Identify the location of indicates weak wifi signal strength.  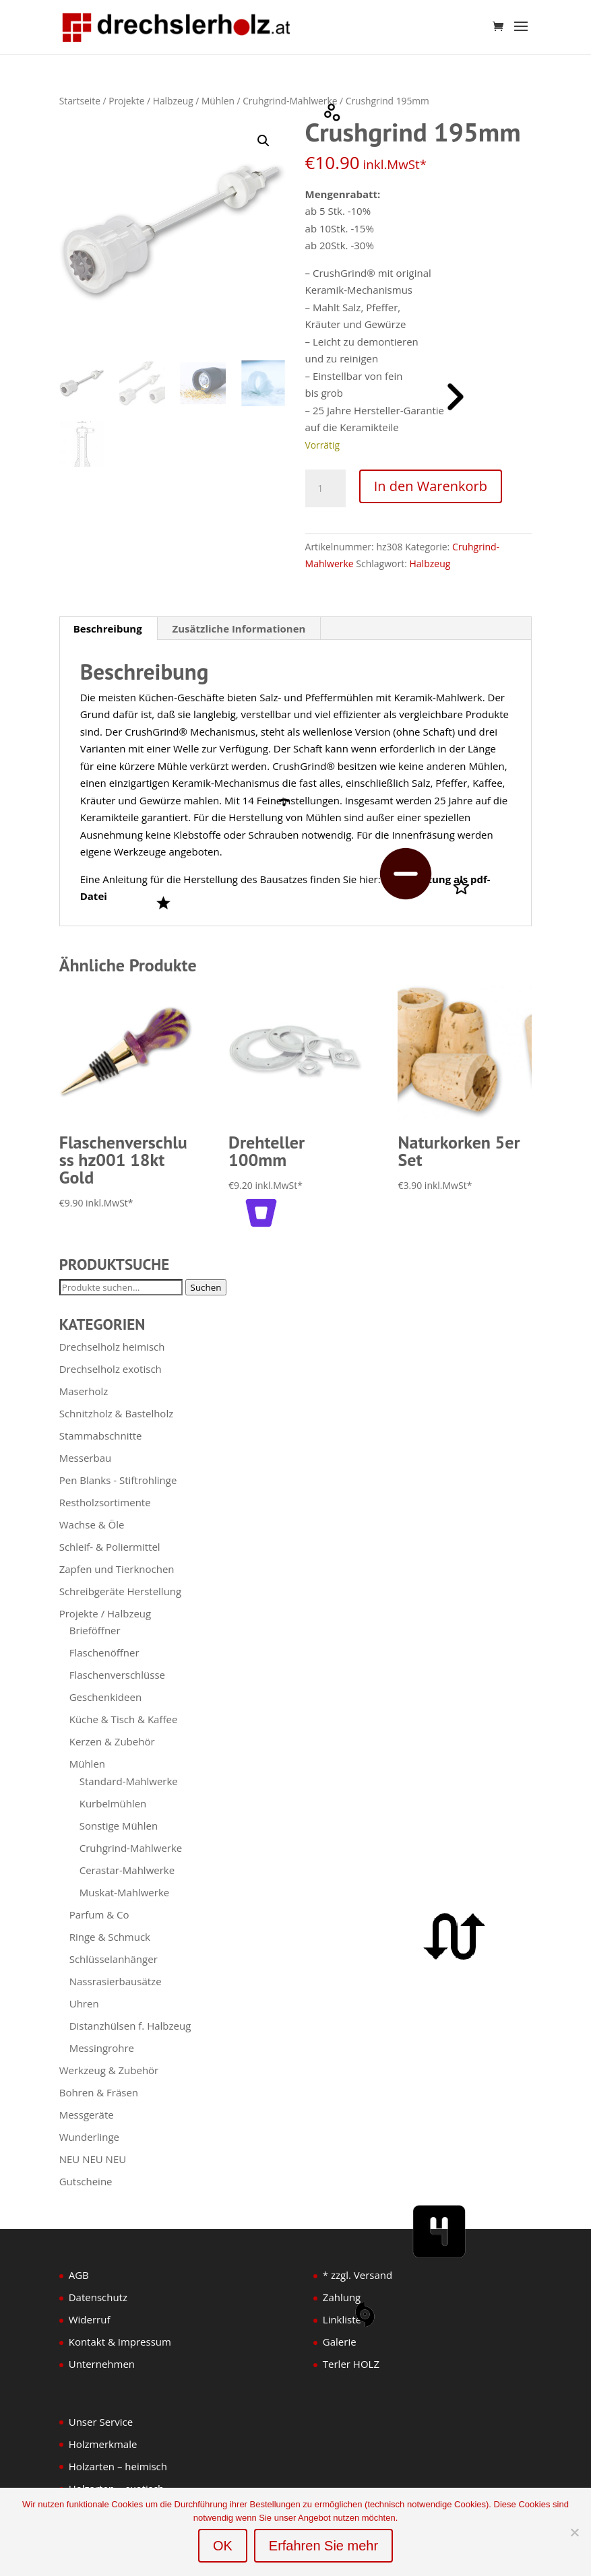
(284, 797).